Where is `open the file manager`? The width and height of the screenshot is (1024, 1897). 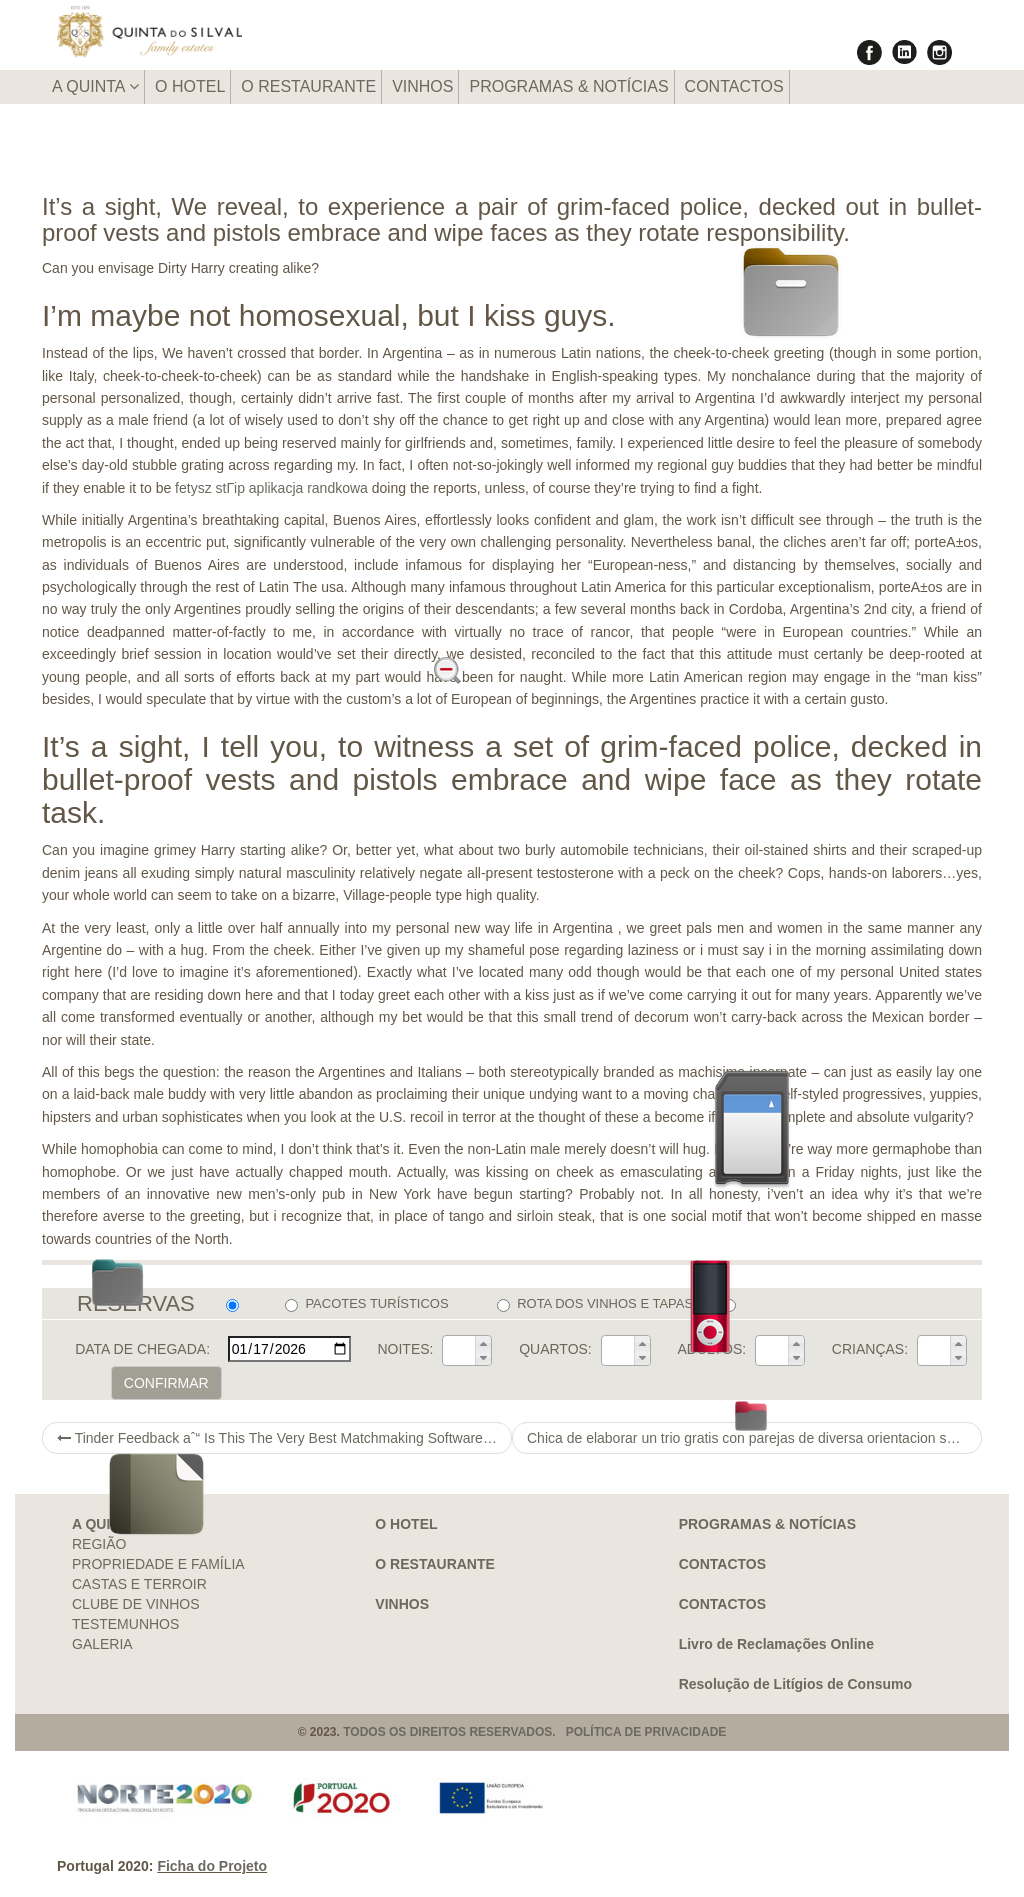
open the file manager is located at coordinates (791, 292).